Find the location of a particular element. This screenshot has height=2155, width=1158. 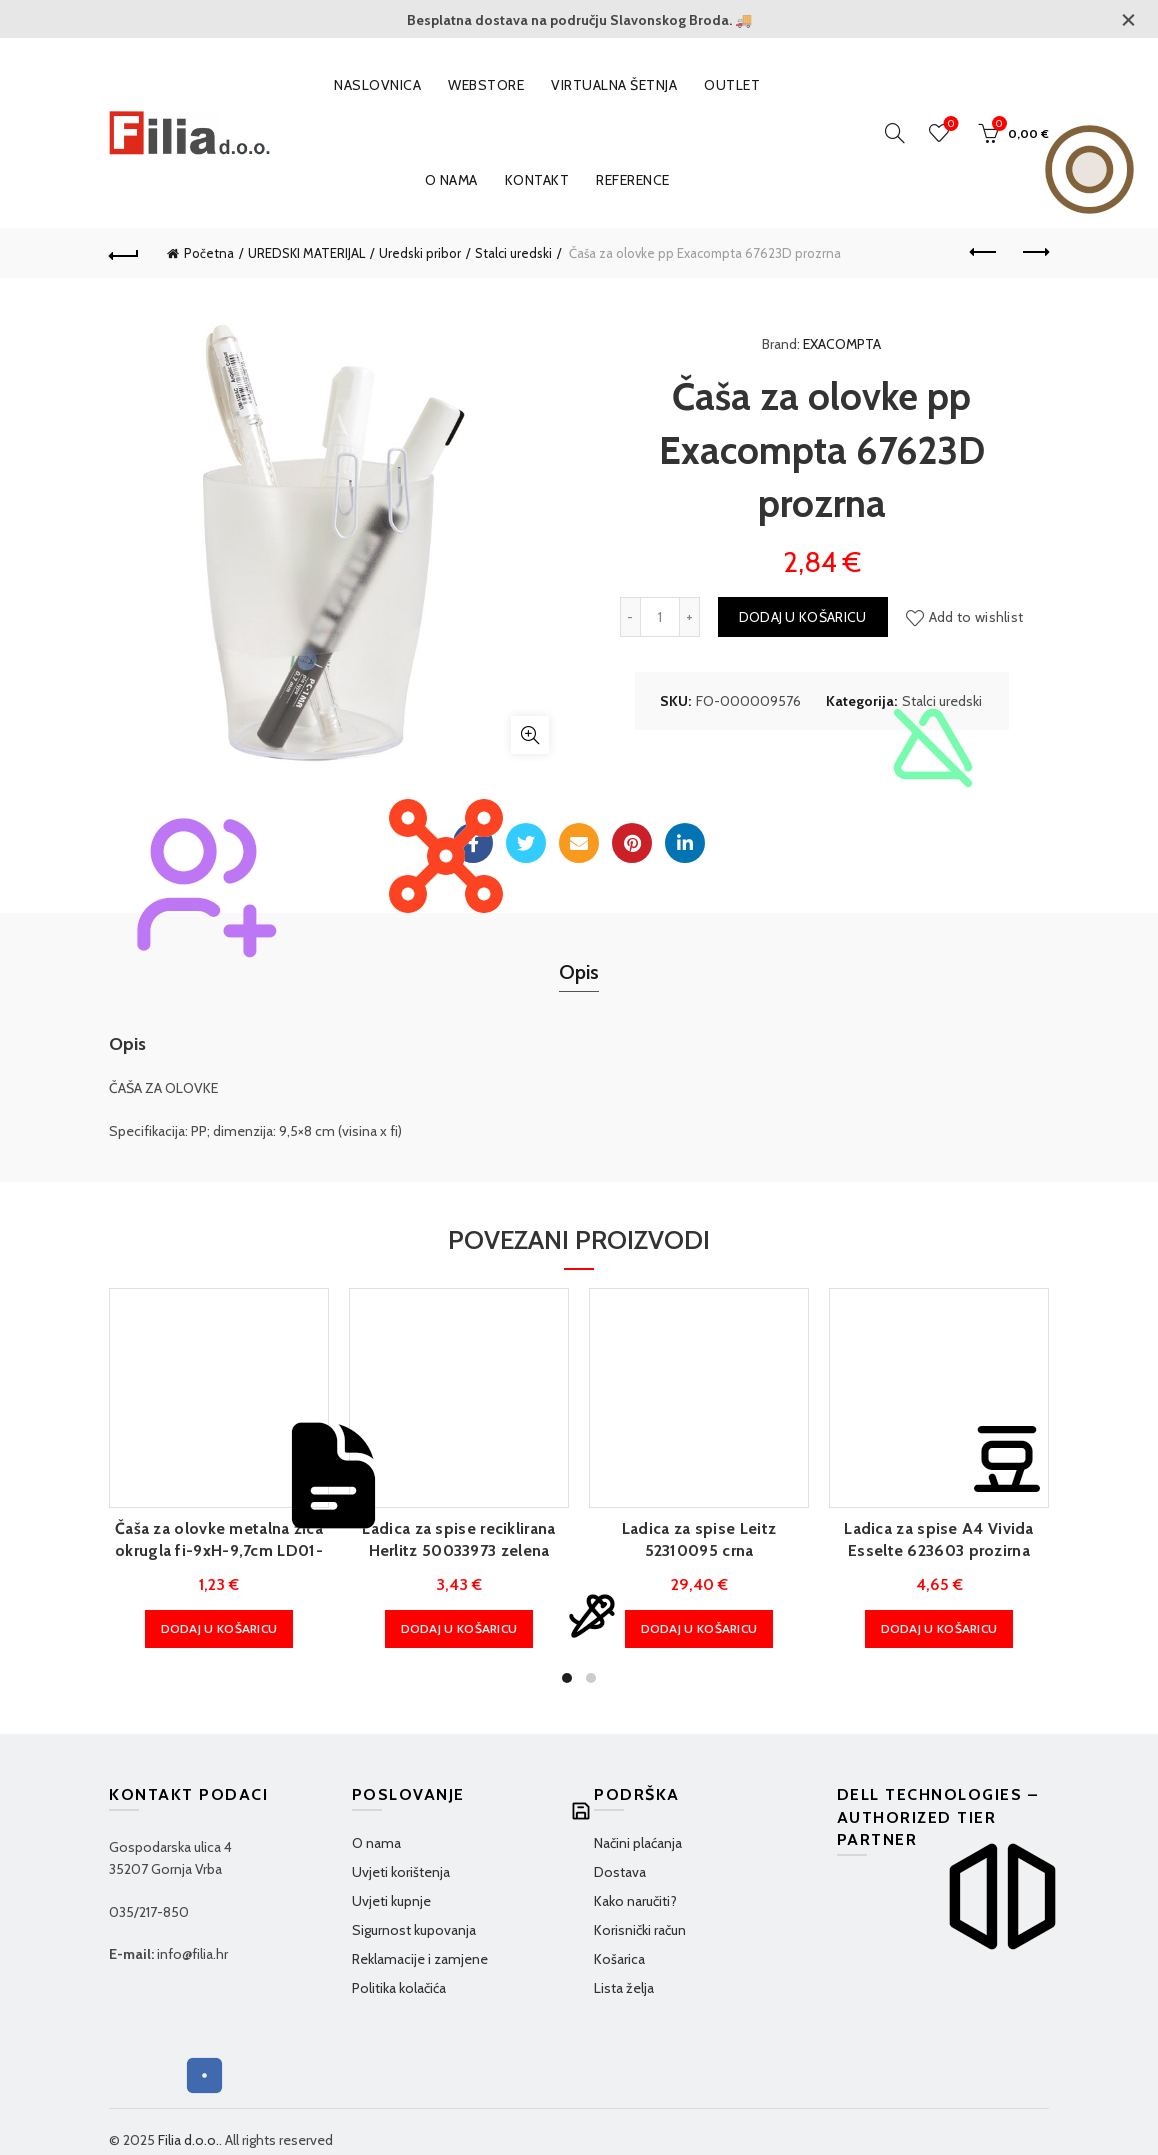

add a new team member is located at coordinates (203, 884).